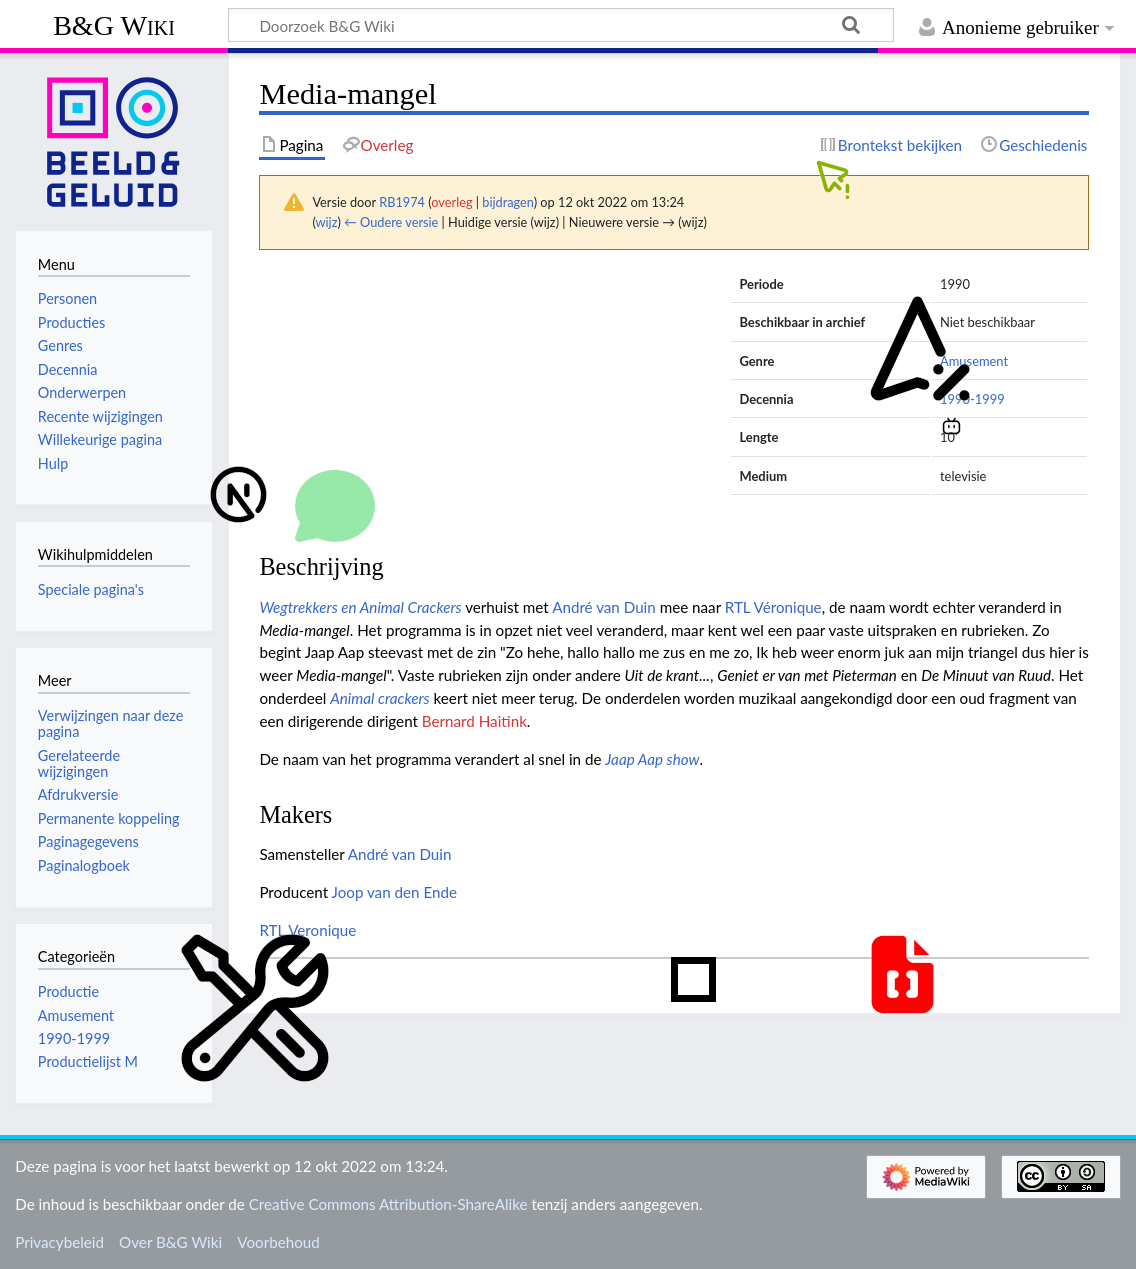  I want to click on Next.js framework logo, so click(238, 494).